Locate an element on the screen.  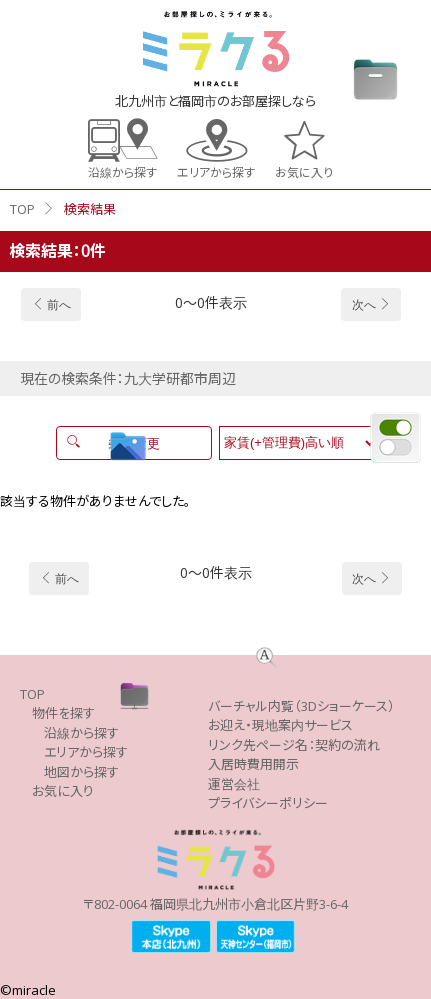
open pictures folder is located at coordinates (128, 447).